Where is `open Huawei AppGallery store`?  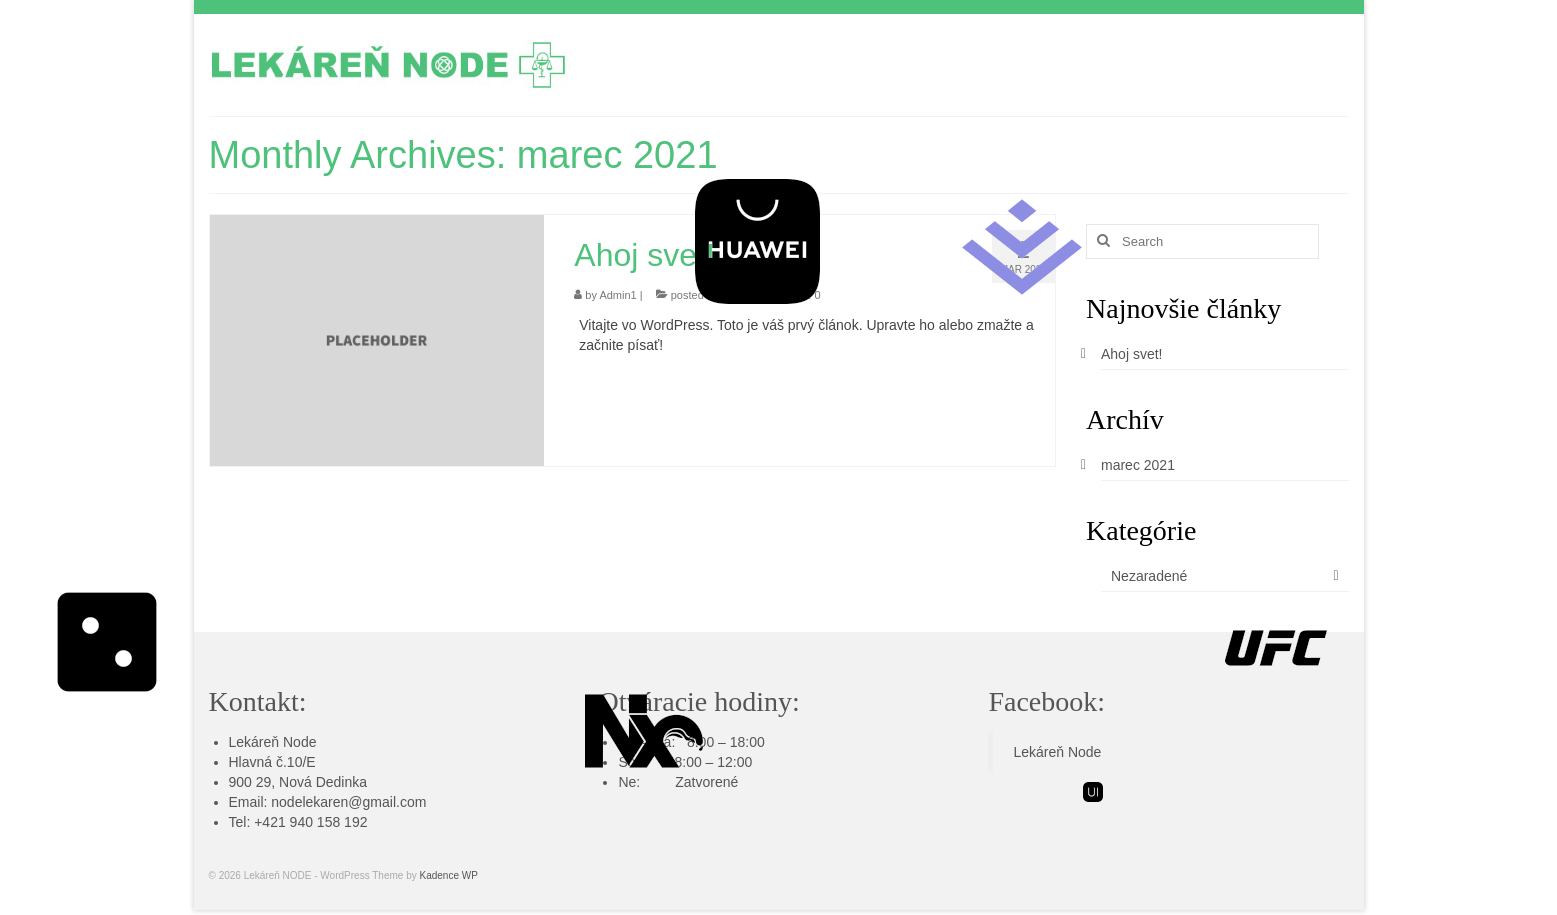
open Huawei AppGallery store is located at coordinates (757, 241).